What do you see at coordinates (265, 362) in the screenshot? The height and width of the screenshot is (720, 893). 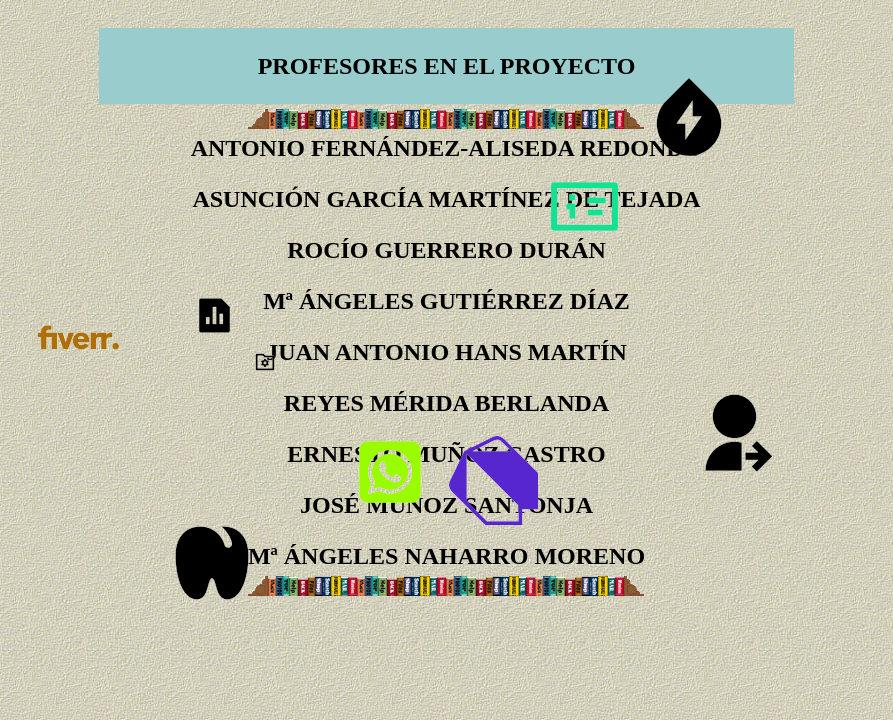 I see `access folder settings or preferences` at bounding box center [265, 362].